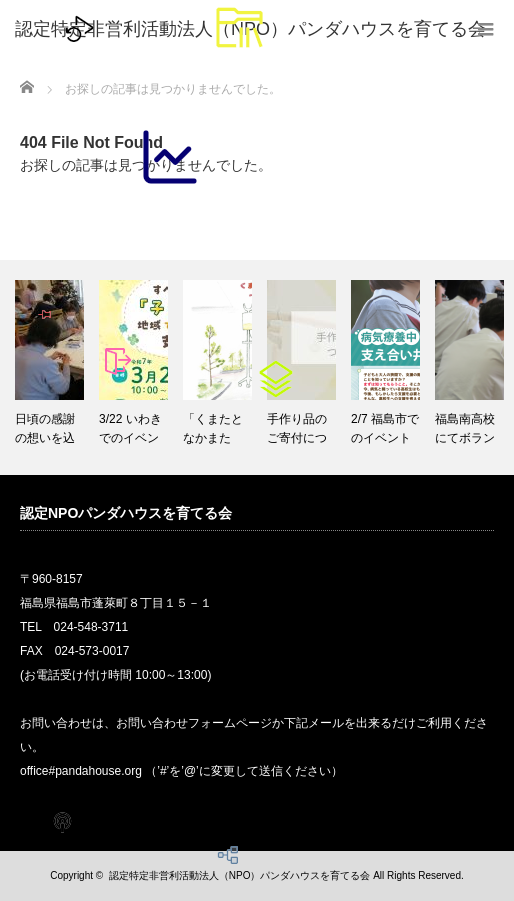 This screenshot has height=901, width=514. Describe the element at coordinates (229, 855) in the screenshot. I see `view hierarchical structure or organization` at that location.